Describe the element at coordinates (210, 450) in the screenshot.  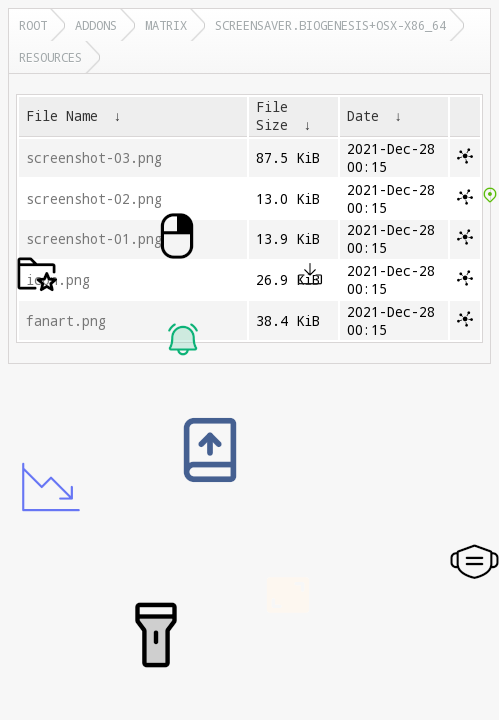
I see `upload a book or document` at that location.